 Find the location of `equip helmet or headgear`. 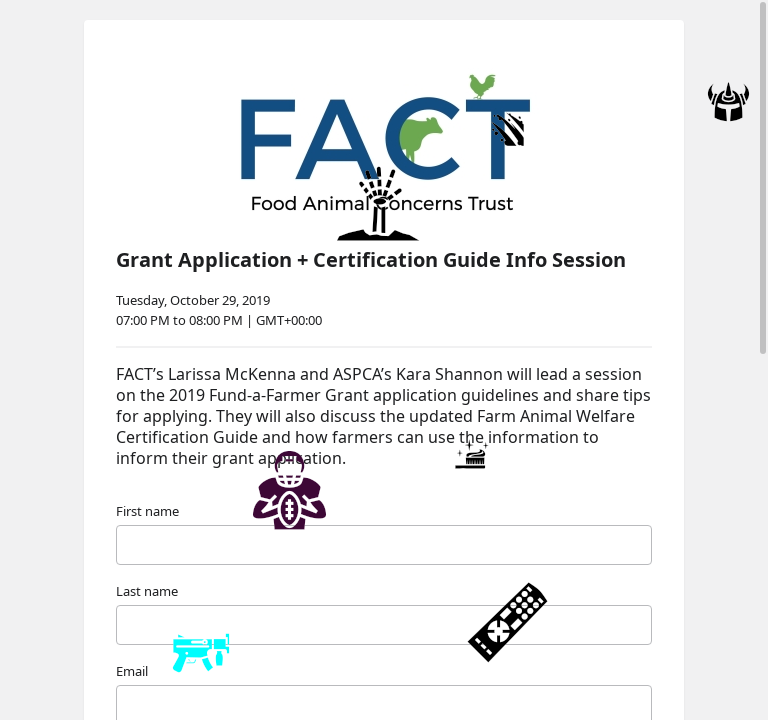

equip helmet or headgear is located at coordinates (728, 101).